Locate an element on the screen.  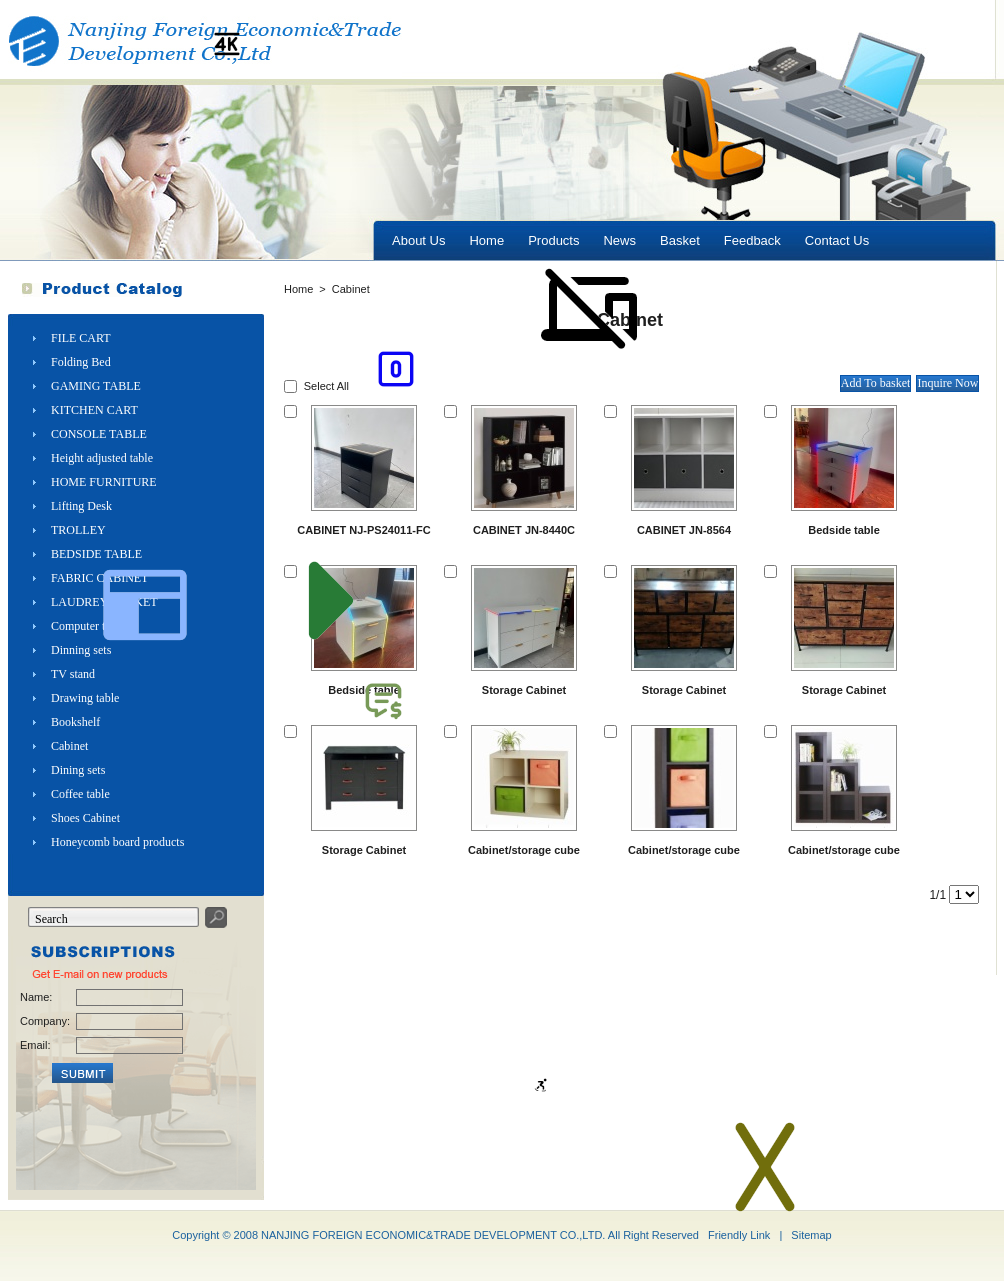
access ice skating activities or locations is located at coordinates (541, 1085).